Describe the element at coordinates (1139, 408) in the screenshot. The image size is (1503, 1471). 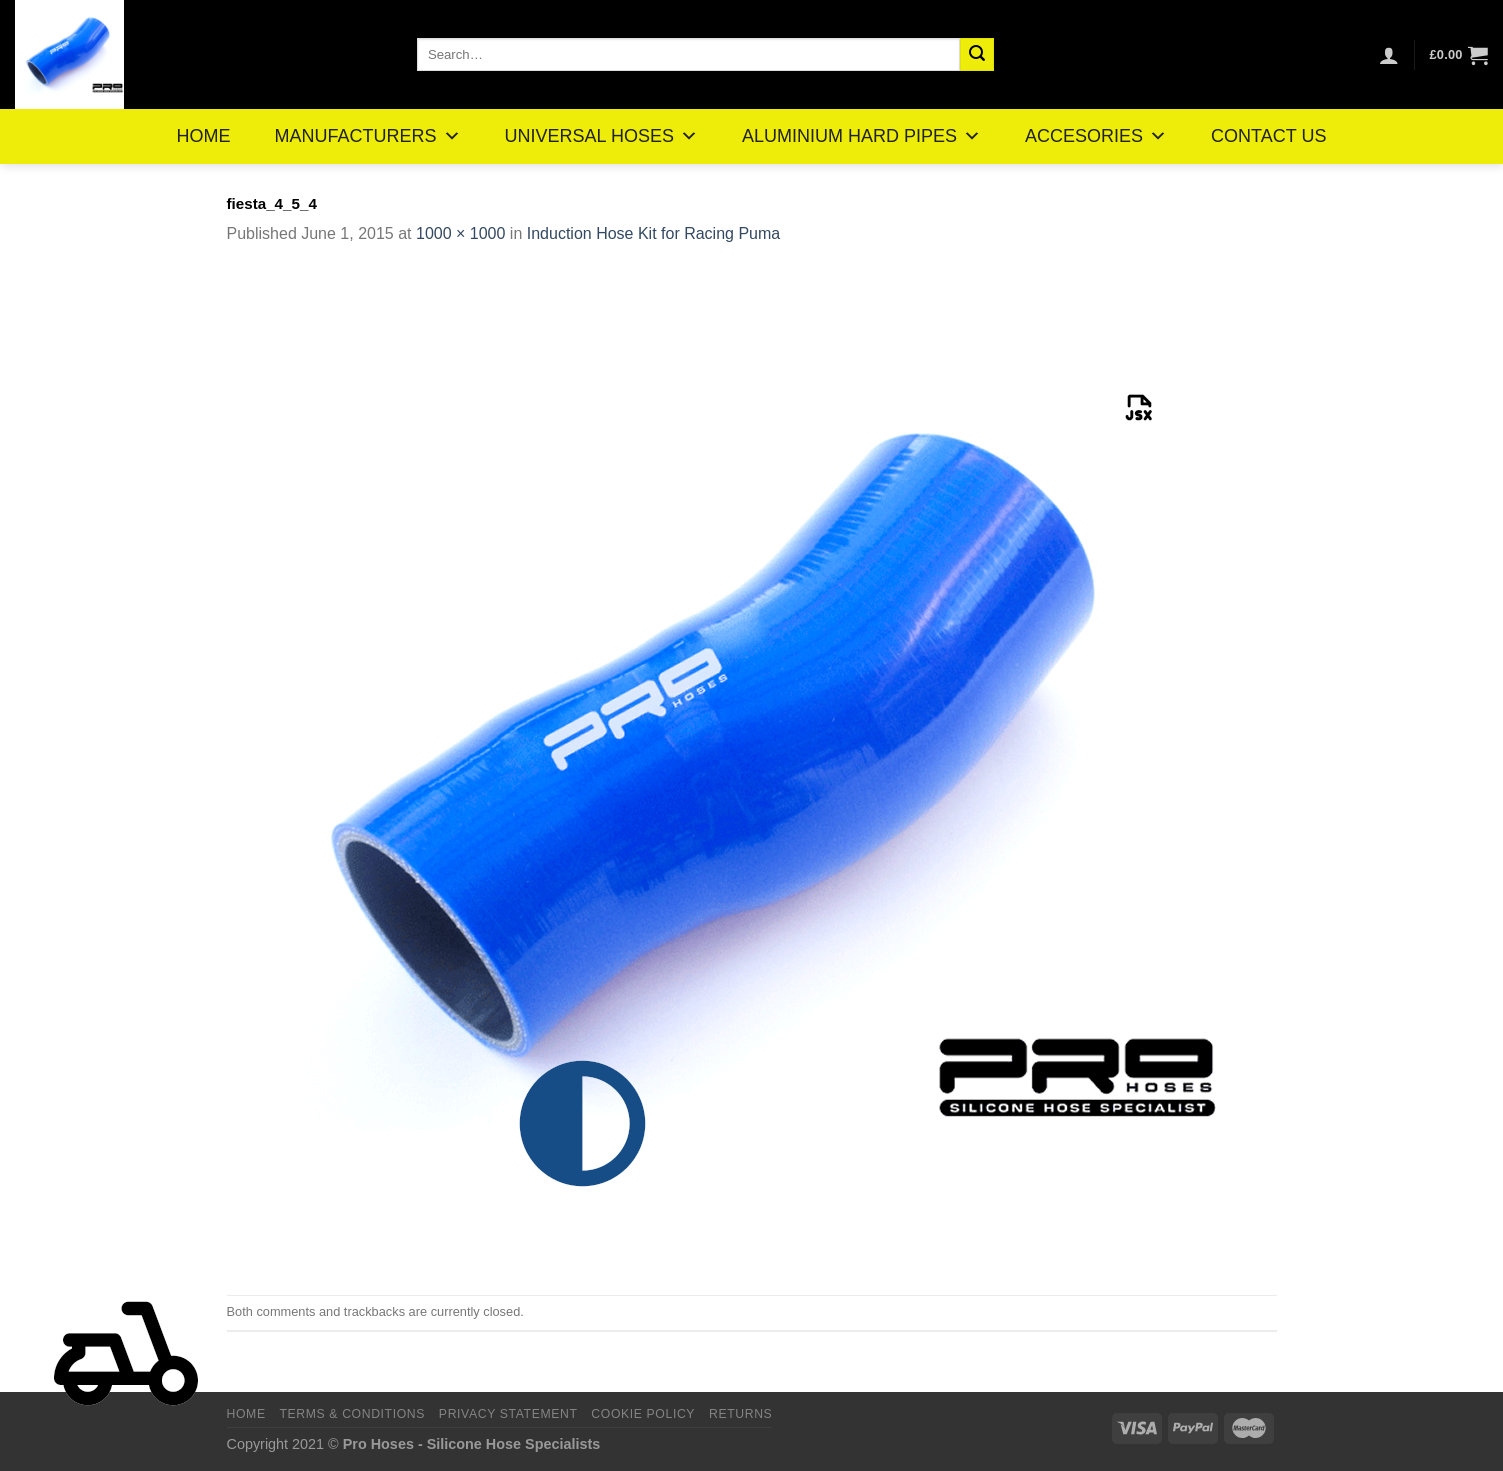
I see `jsx file type indicator` at that location.